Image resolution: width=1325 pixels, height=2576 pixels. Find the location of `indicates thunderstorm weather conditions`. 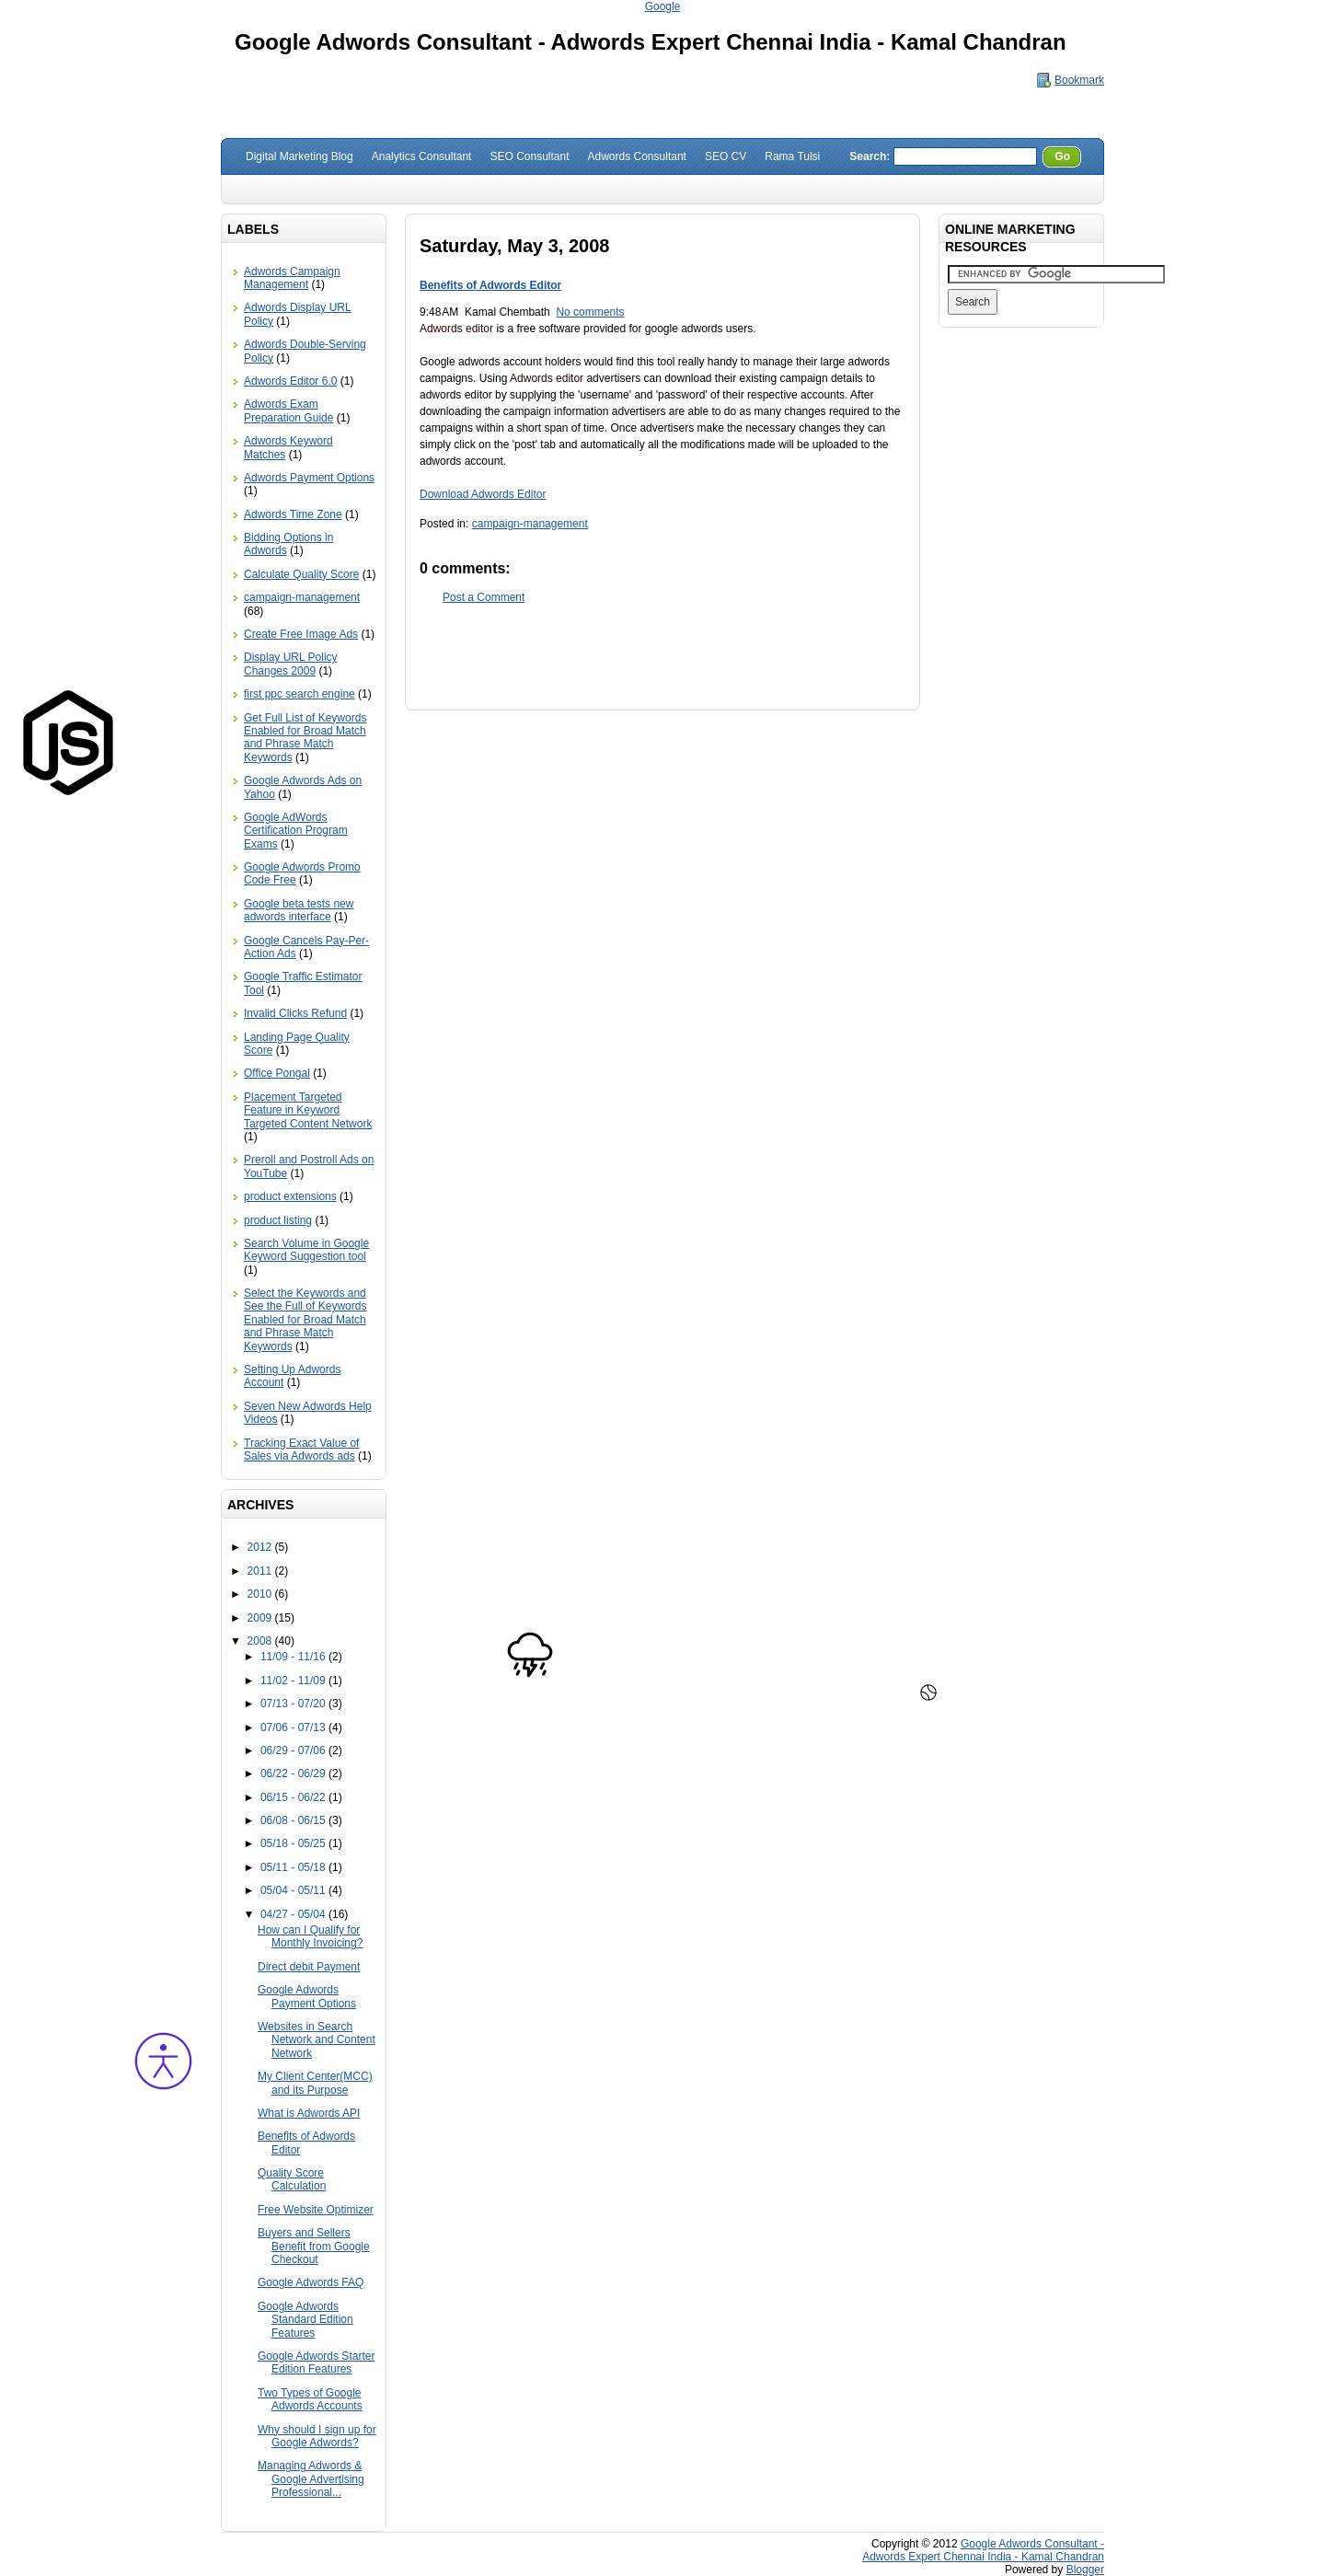

indicates thunderstorm weather conditions is located at coordinates (530, 1655).